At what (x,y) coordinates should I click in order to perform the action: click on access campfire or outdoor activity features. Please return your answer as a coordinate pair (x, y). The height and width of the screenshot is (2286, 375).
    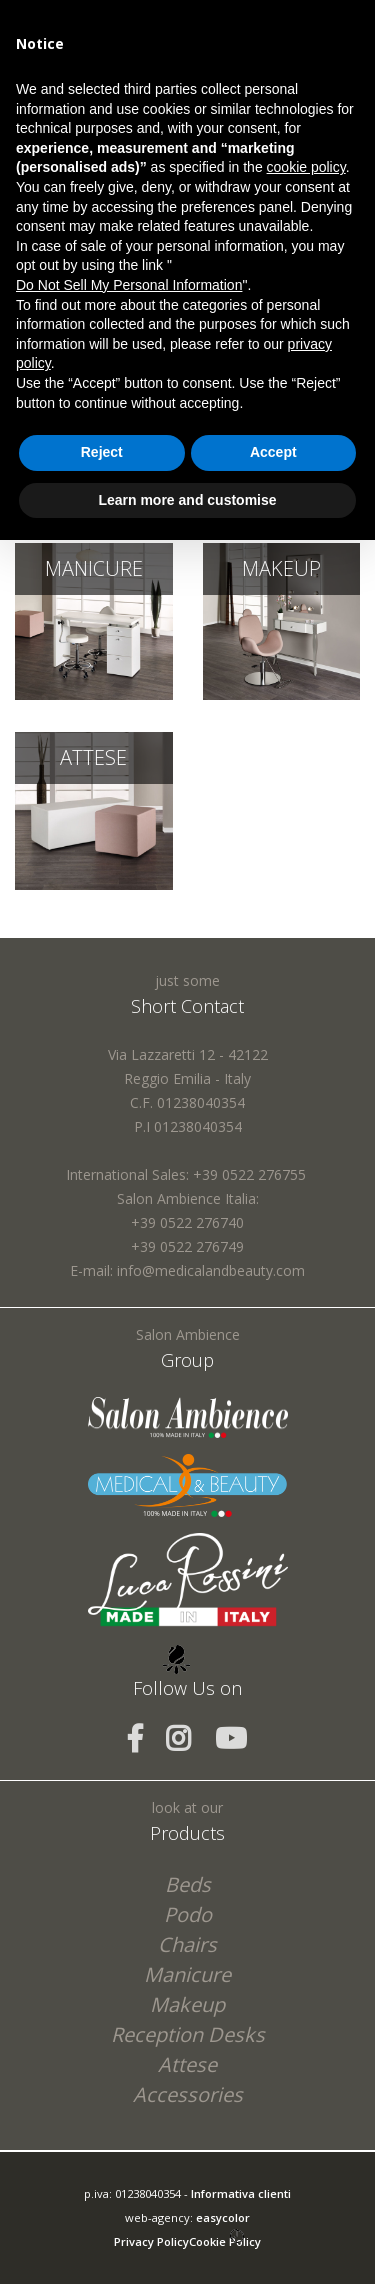
    Looking at the image, I should click on (176, 1659).